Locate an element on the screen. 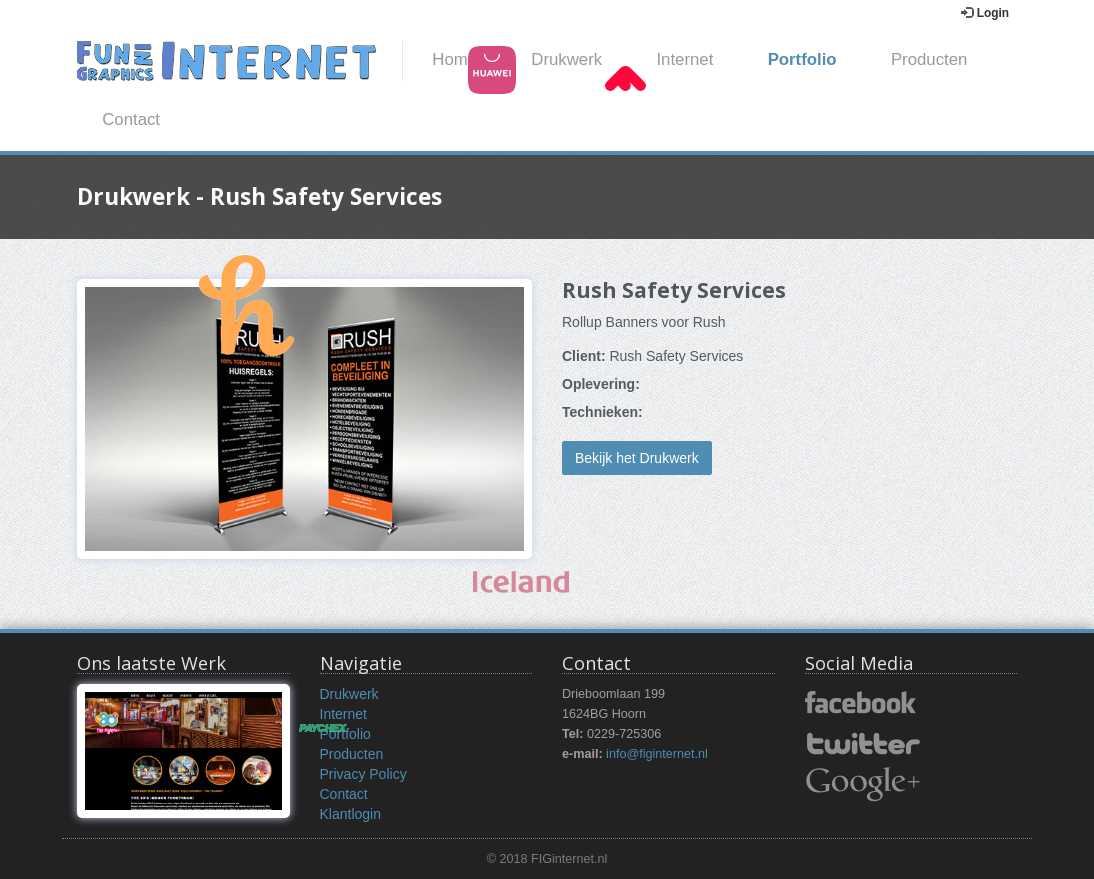 The height and width of the screenshot is (879, 1094). open the Honey browser extension is located at coordinates (246, 305).